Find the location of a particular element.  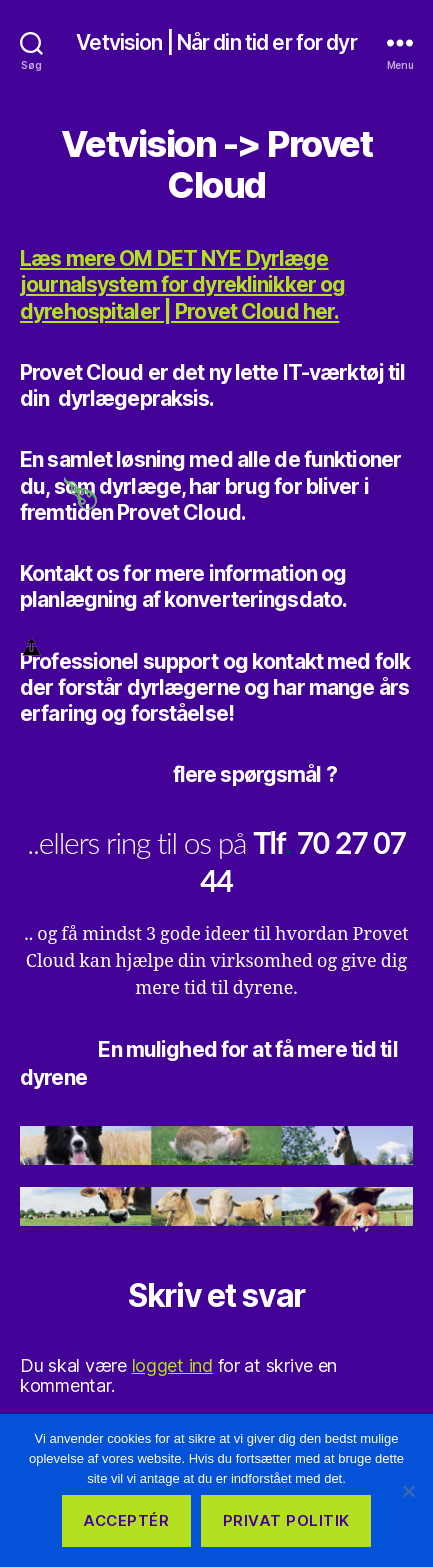

cast a plasma or energy attack is located at coordinates (80, 493).